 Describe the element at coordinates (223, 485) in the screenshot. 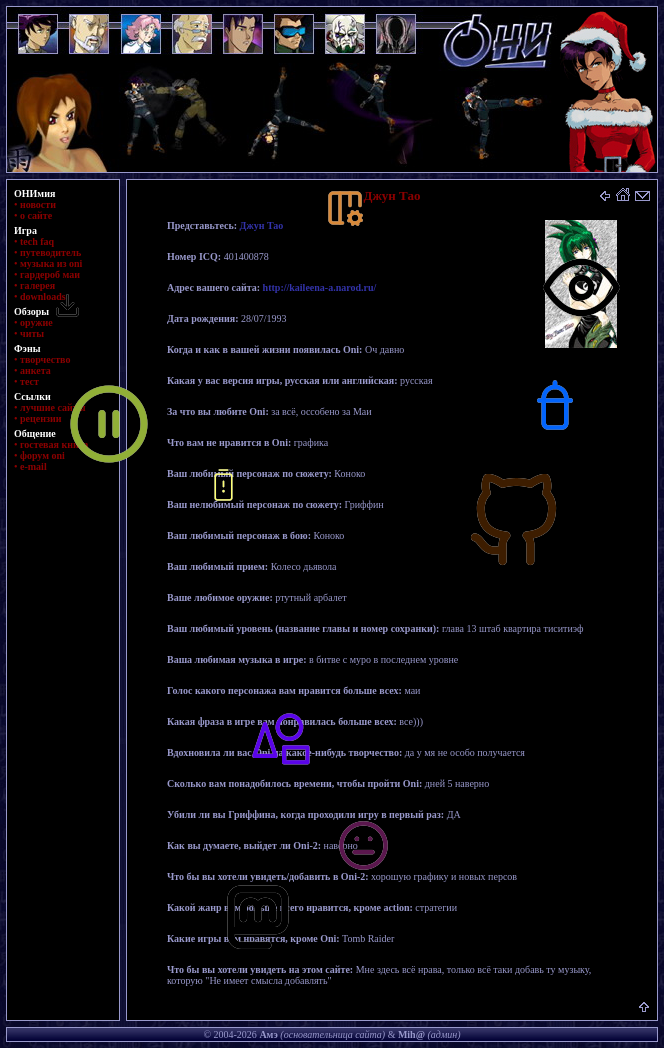

I see `indicates low battery warning` at that location.